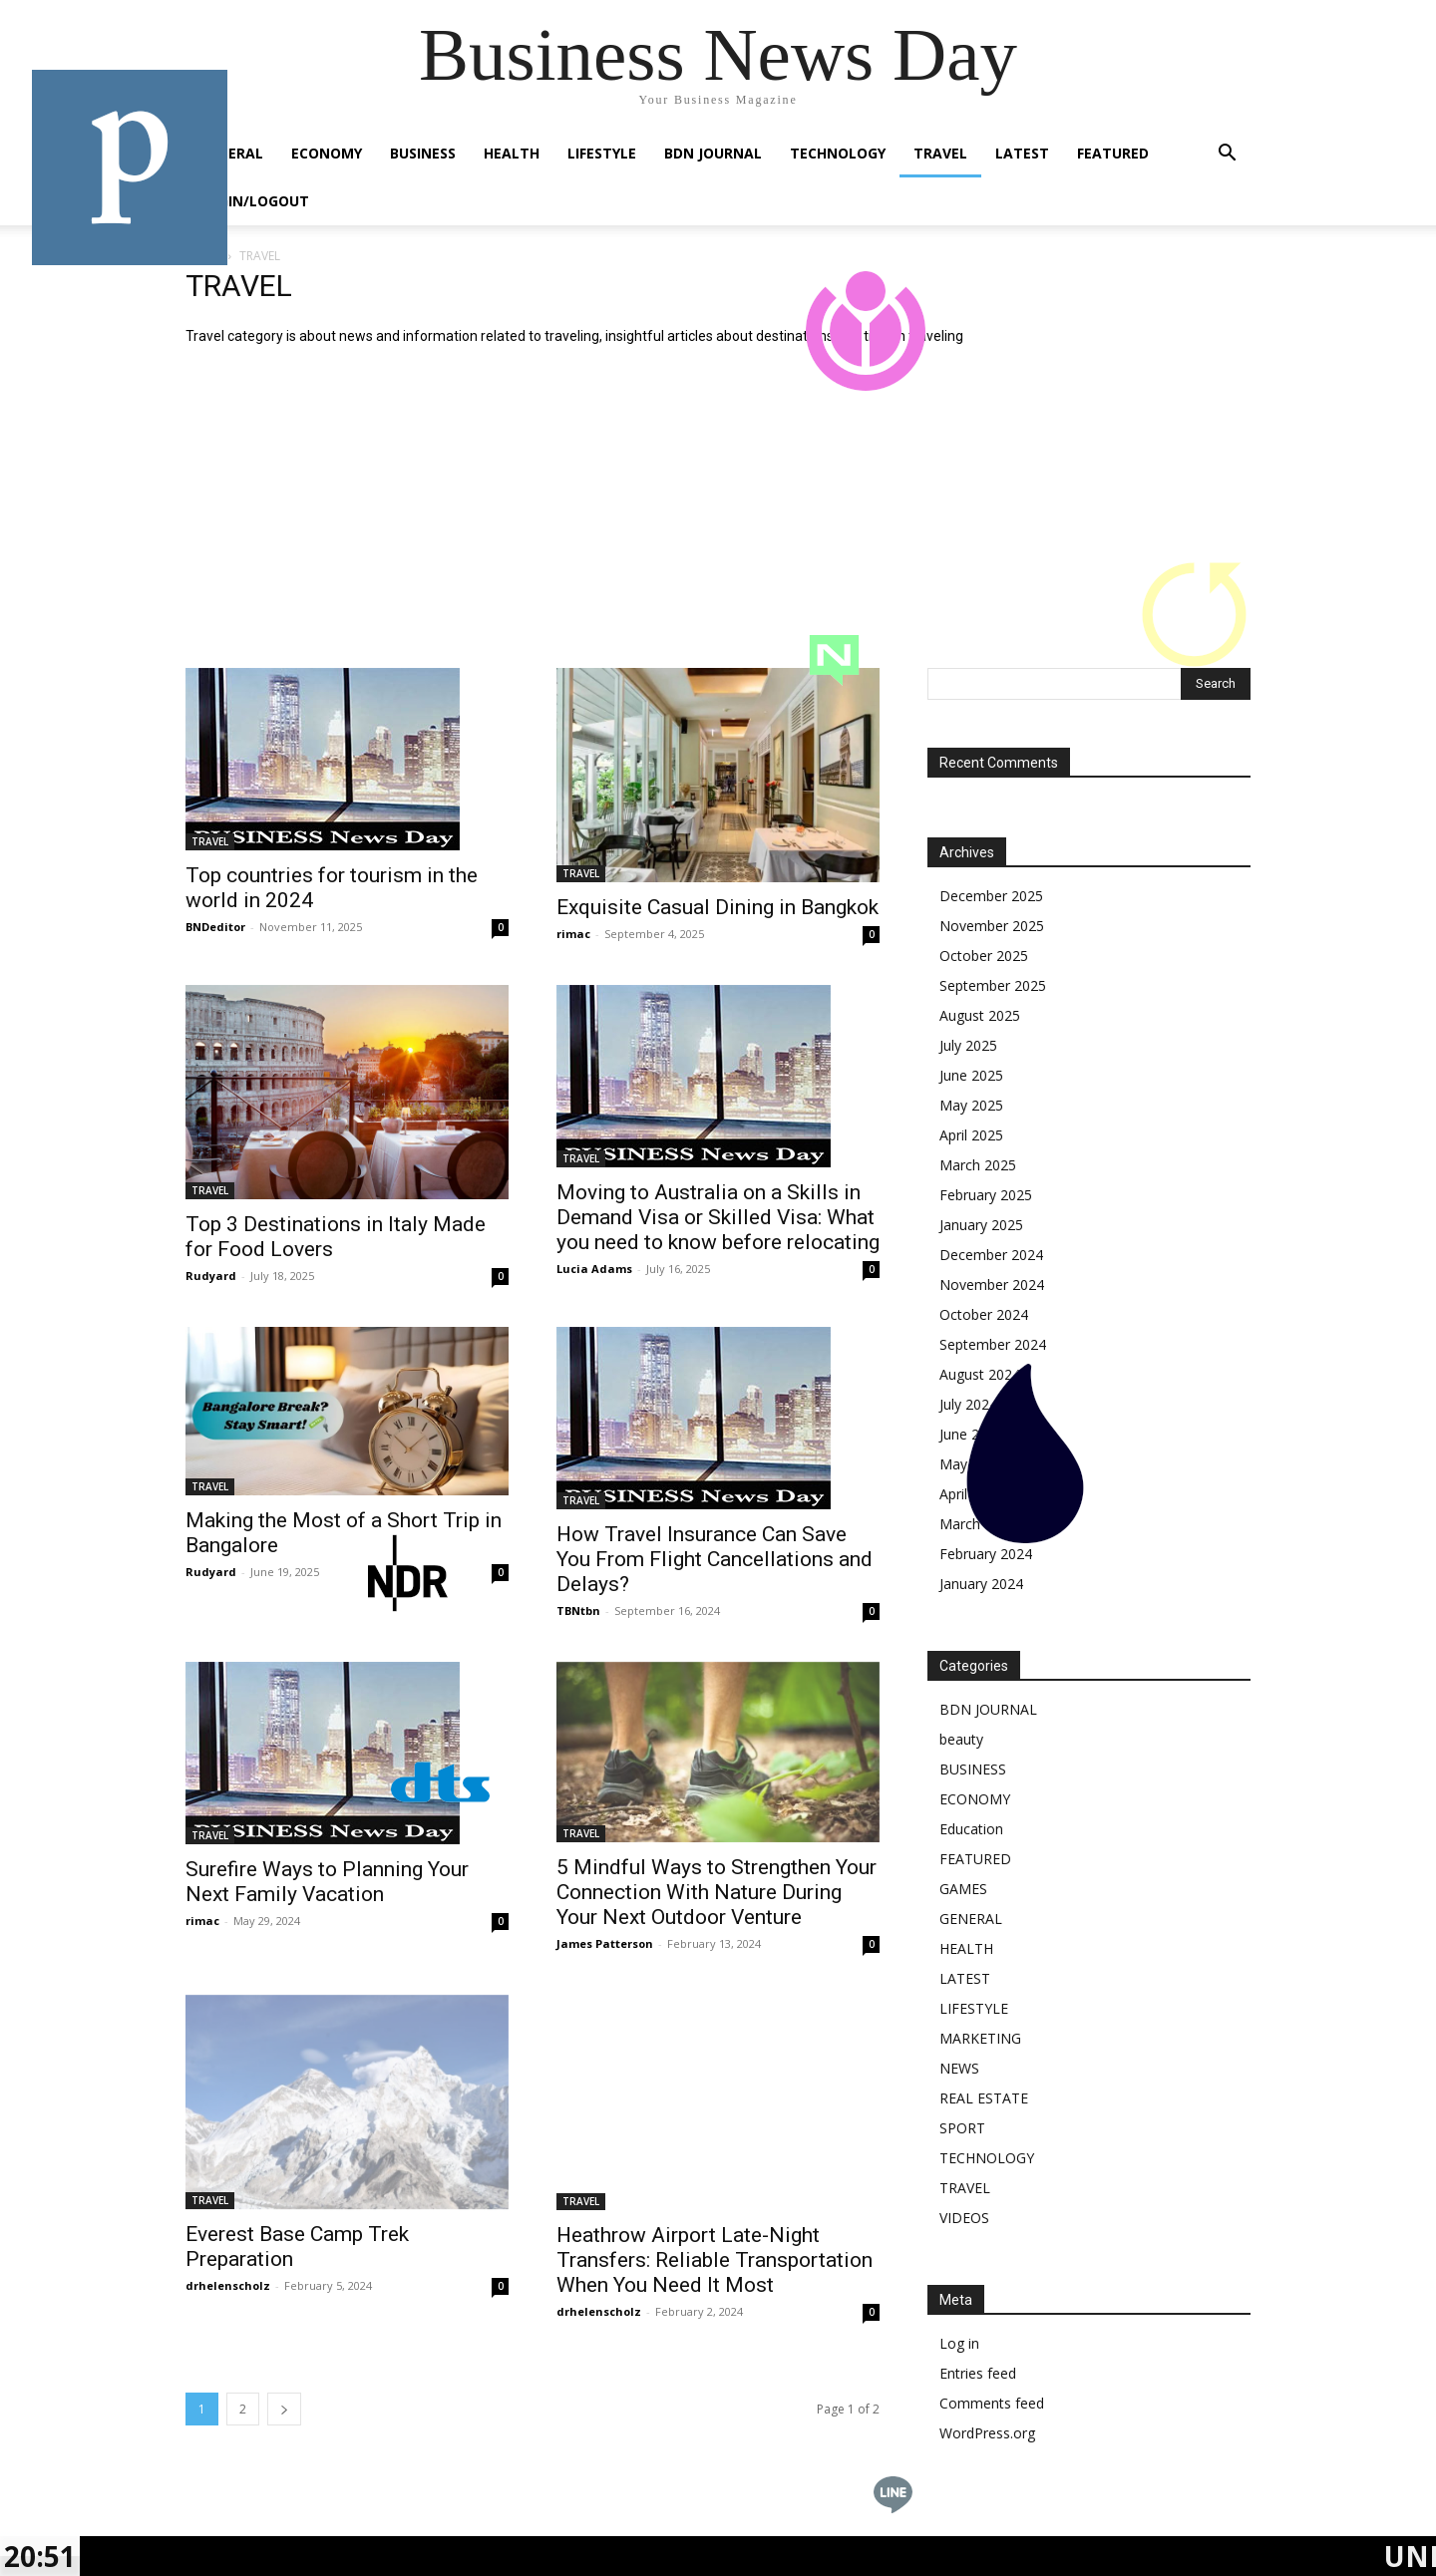  Describe the element at coordinates (440, 1781) in the screenshot. I see `dts audio technology logo` at that location.